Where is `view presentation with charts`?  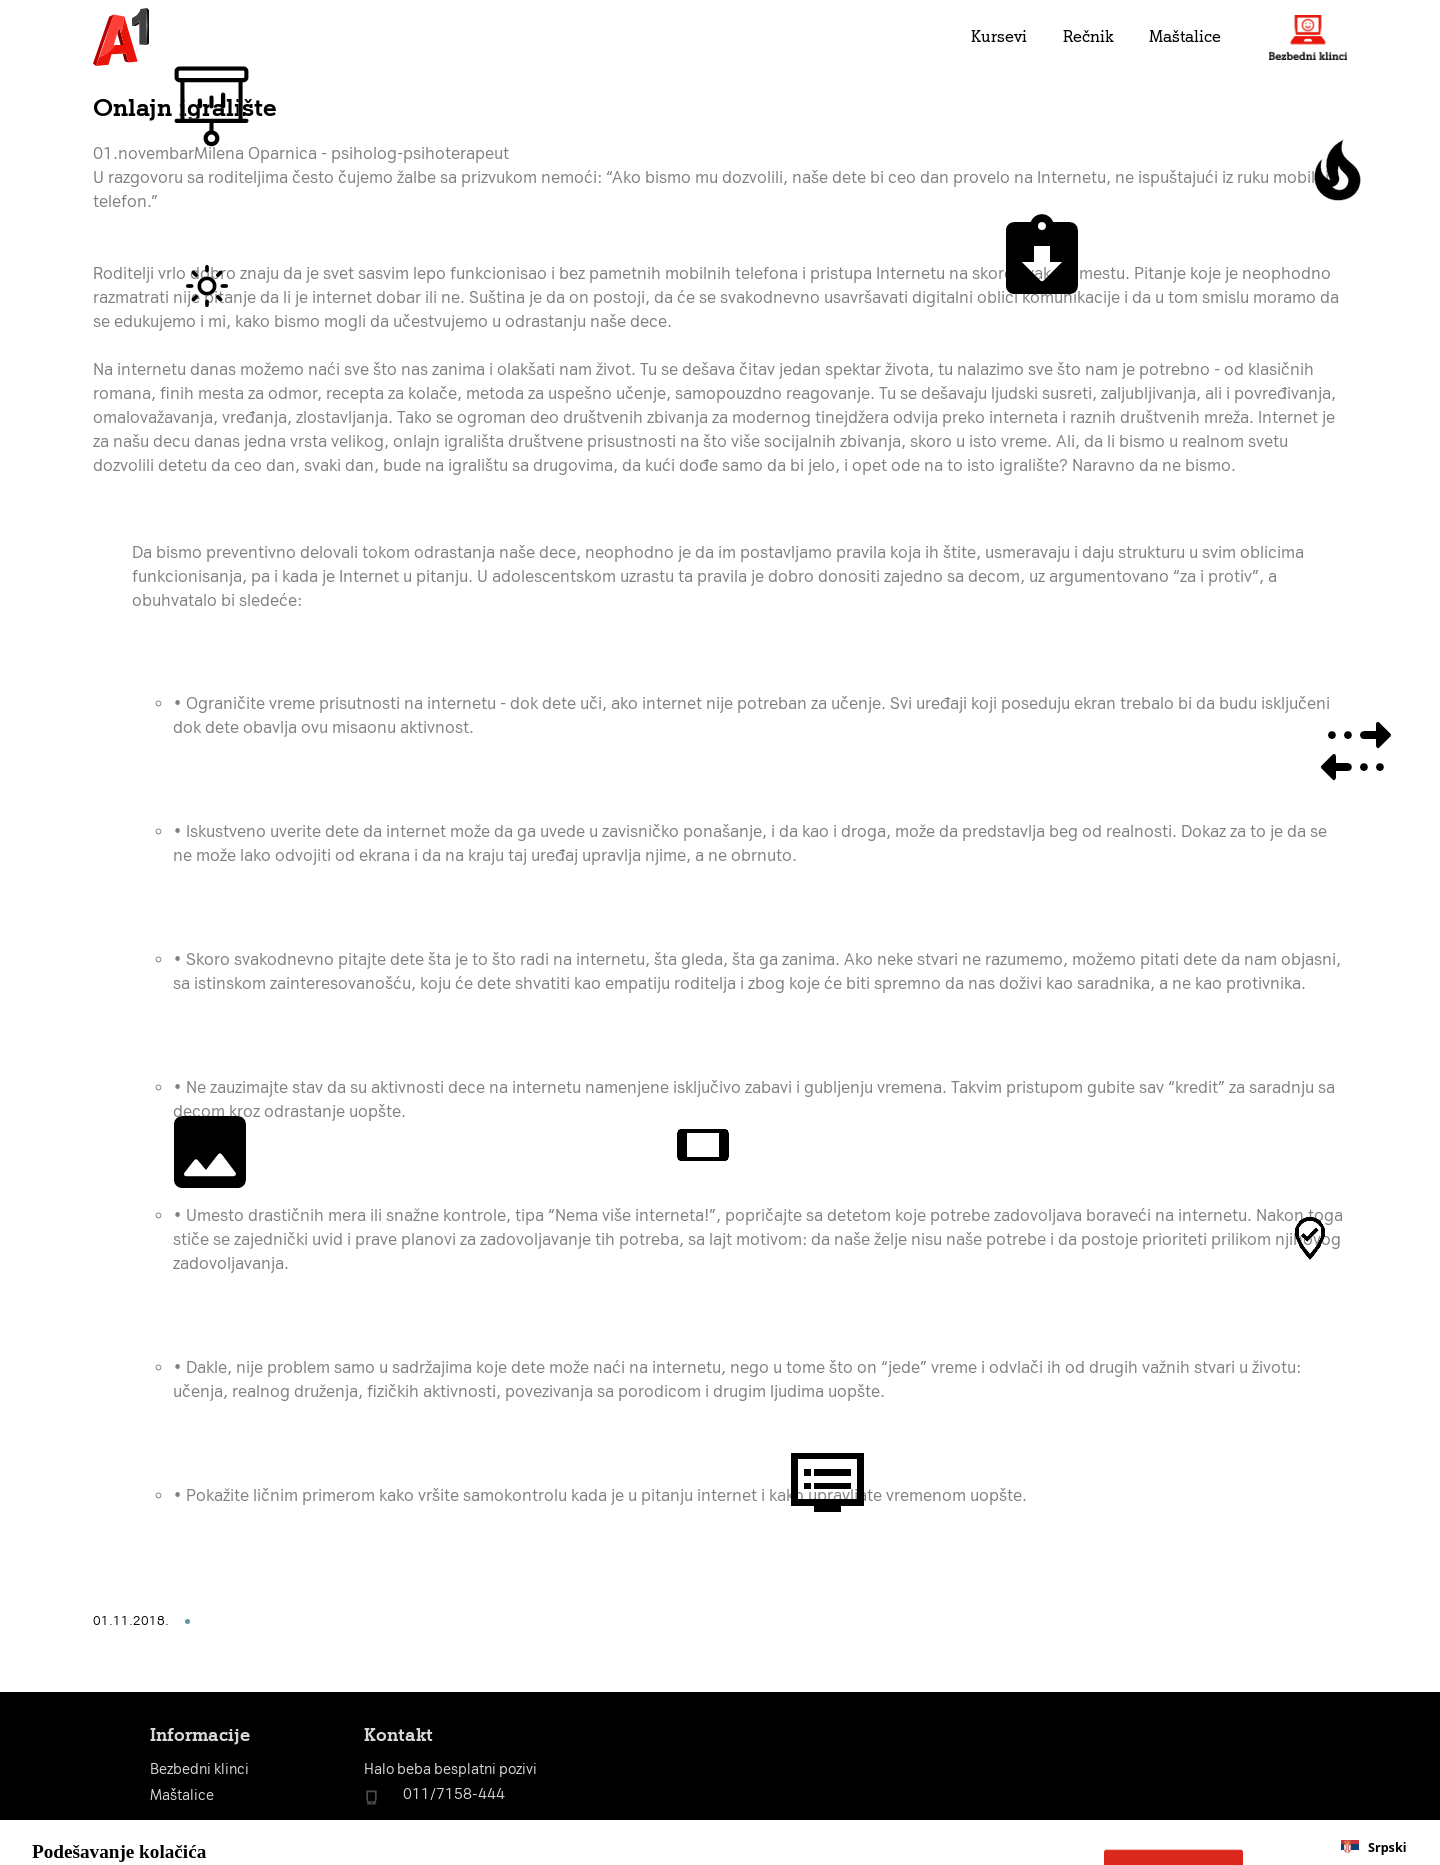 view presentation with charts is located at coordinates (211, 100).